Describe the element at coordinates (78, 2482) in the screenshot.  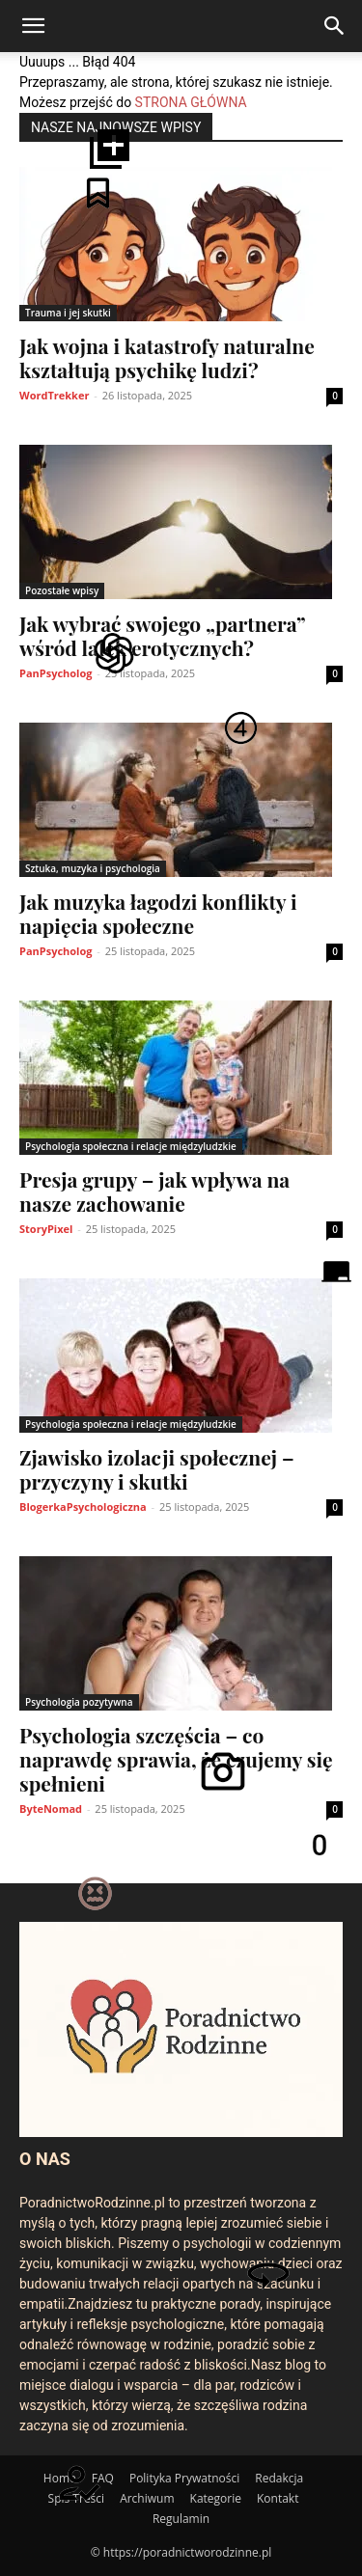
I see `indicates a verified or registered user` at that location.